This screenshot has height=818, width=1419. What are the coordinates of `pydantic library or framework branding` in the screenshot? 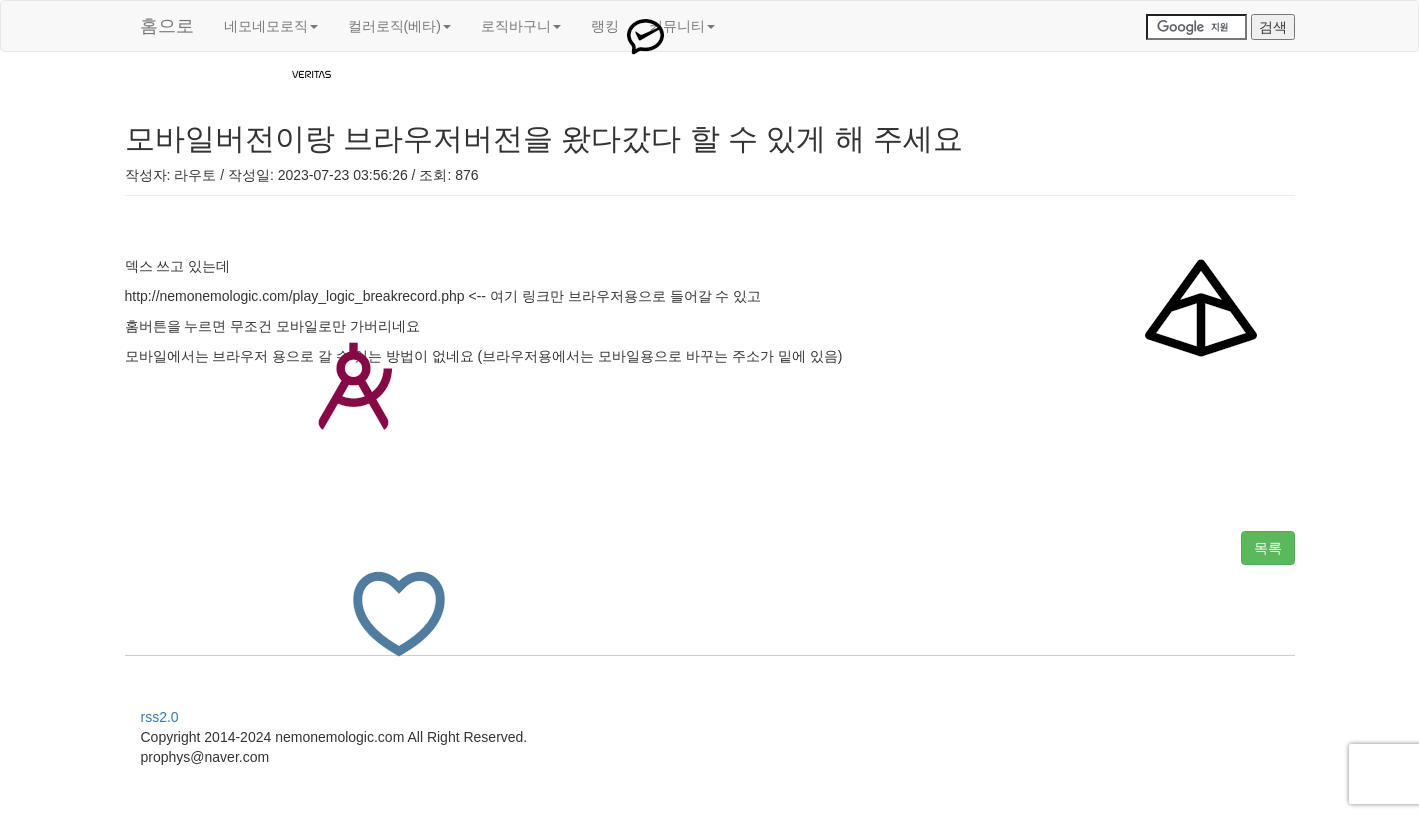 It's located at (1201, 308).